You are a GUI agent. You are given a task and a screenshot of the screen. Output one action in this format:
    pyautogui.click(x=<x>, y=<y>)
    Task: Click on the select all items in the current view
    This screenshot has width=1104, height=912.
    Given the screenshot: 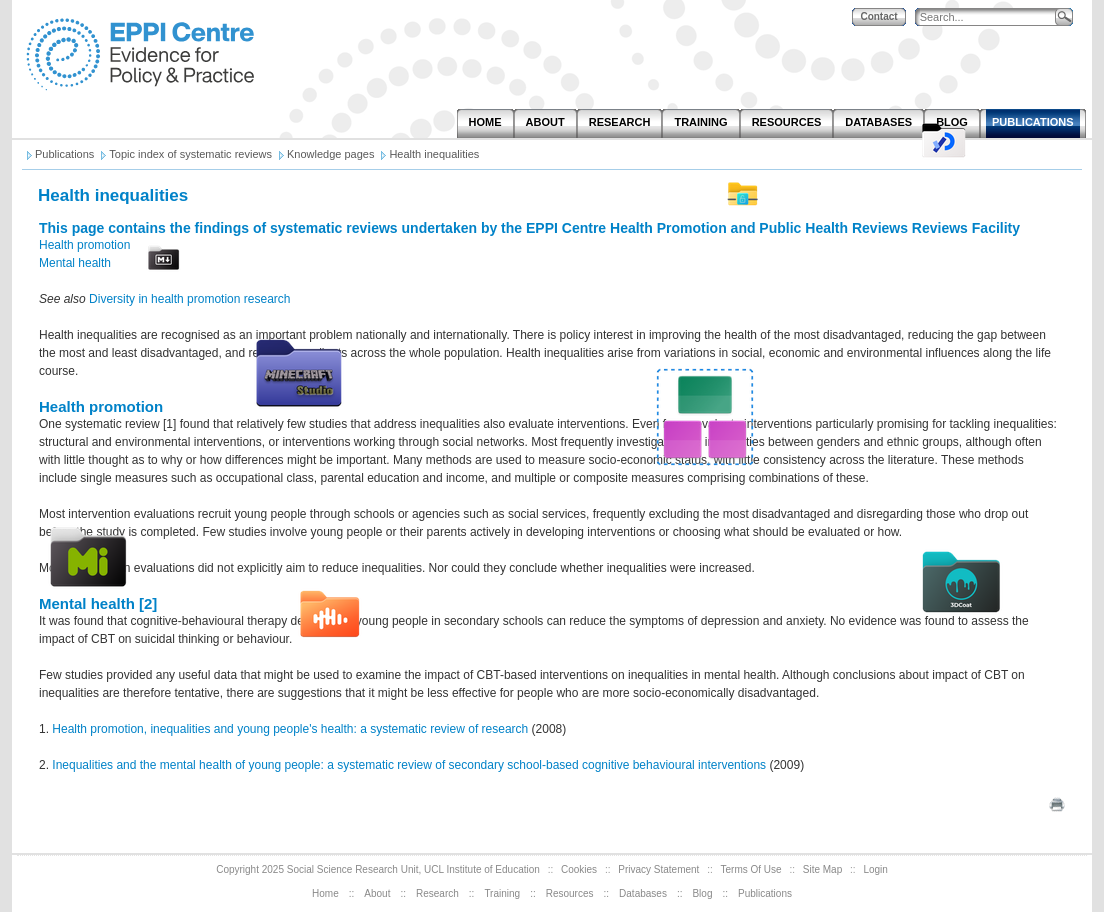 What is the action you would take?
    pyautogui.click(x=705, y=417)
    